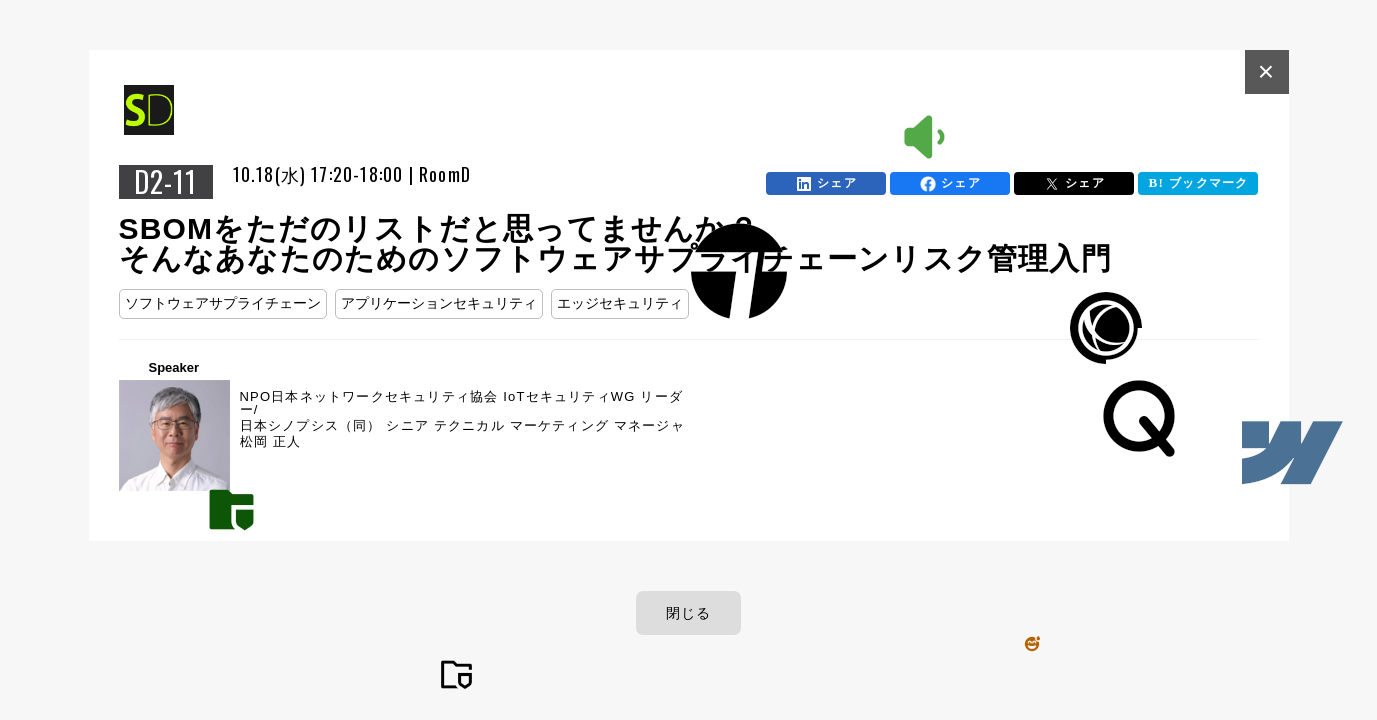  What do you see at coordinates (456, 674) in the screenshot?
I see `access protected or secure files` at bounding box center [456, 674].